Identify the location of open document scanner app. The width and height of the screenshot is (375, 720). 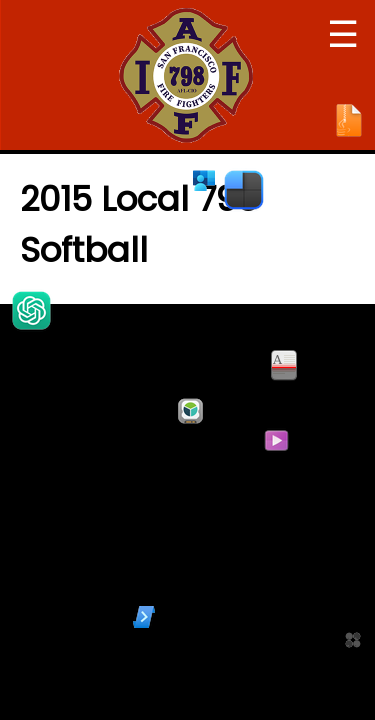
(284, 365).